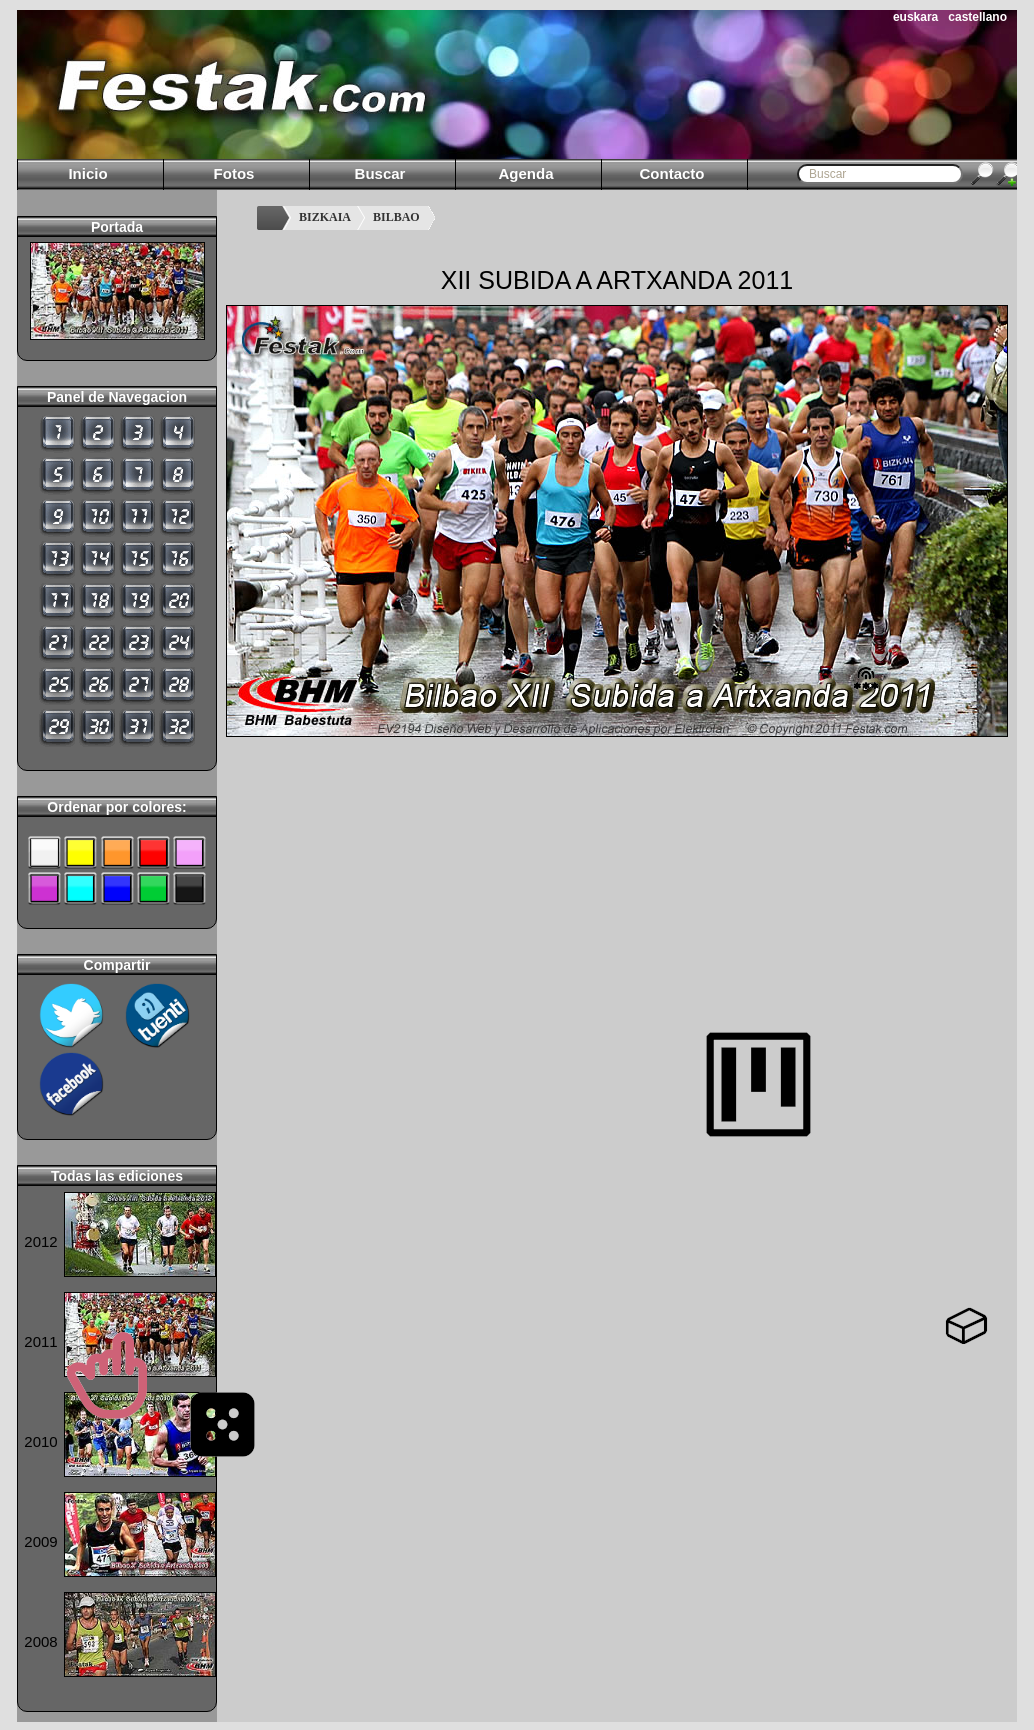  What do you see at coordinates (222, 1424) in the screenshot?
I see `randomize or shuffle content` at bounding box center [222, 1424].